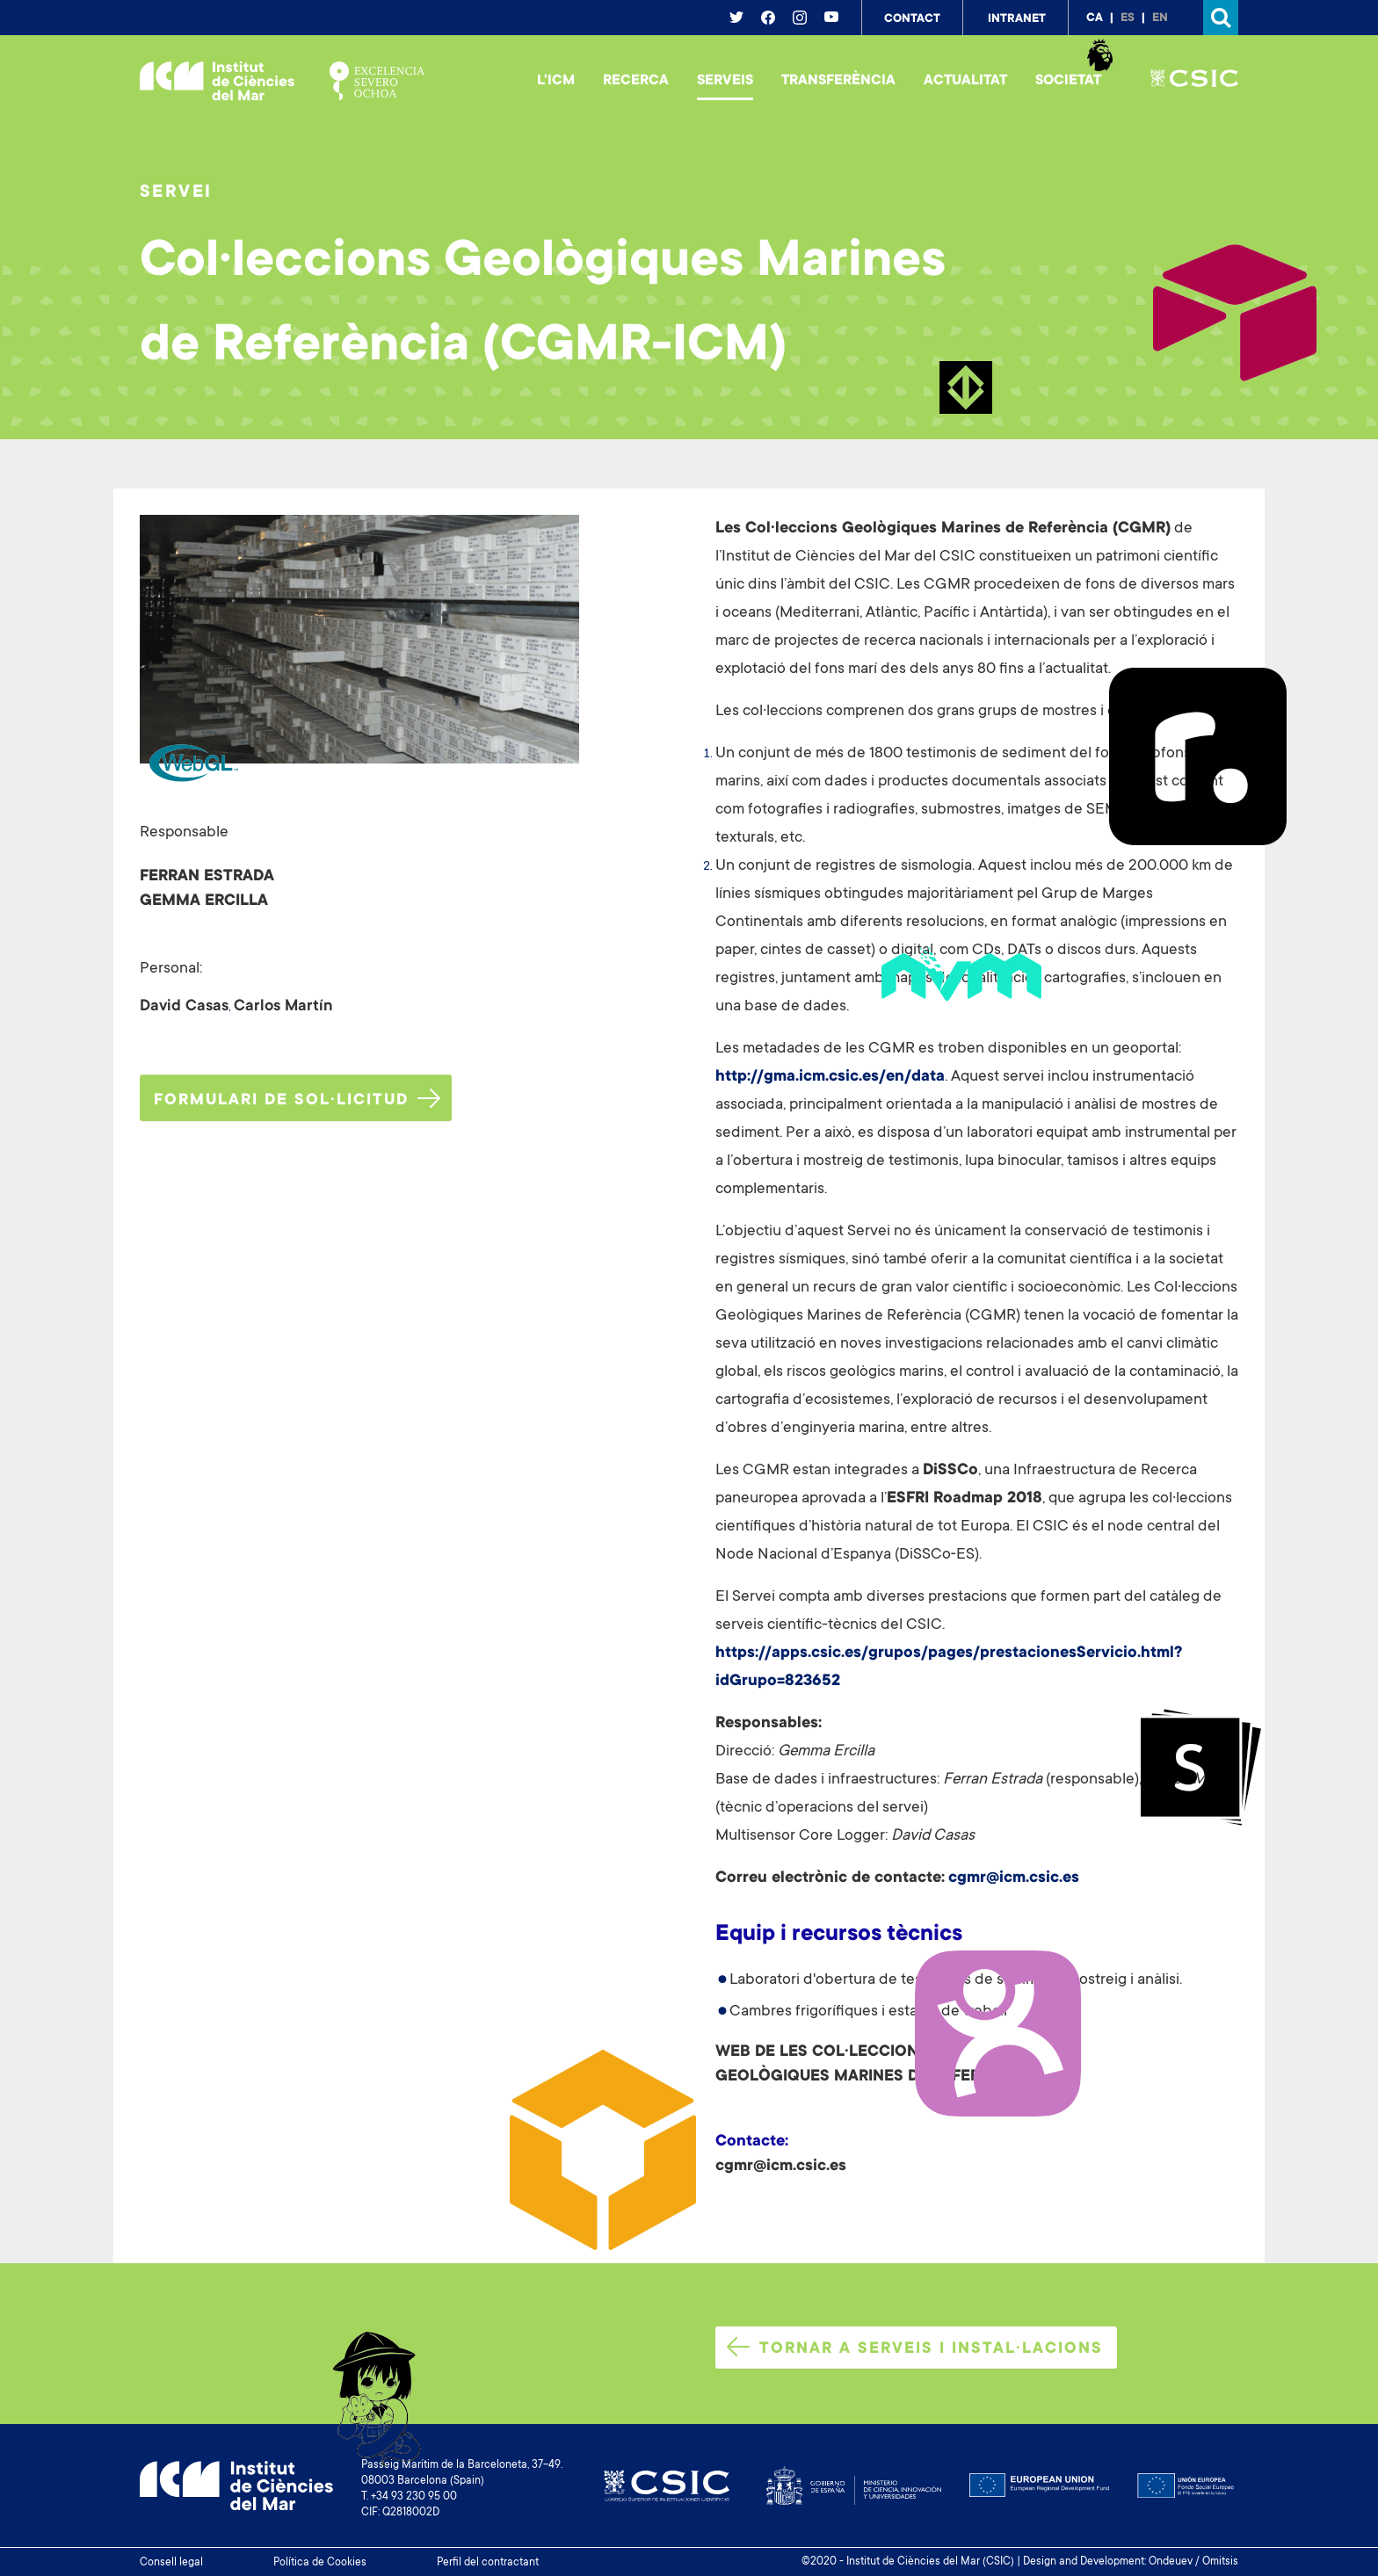 This screenshot has height=2576, width=1378. What do you see at coordinates (193, 763) in the screenshot?
I see `WebGL technology logo` at bounding box center [193, 763].